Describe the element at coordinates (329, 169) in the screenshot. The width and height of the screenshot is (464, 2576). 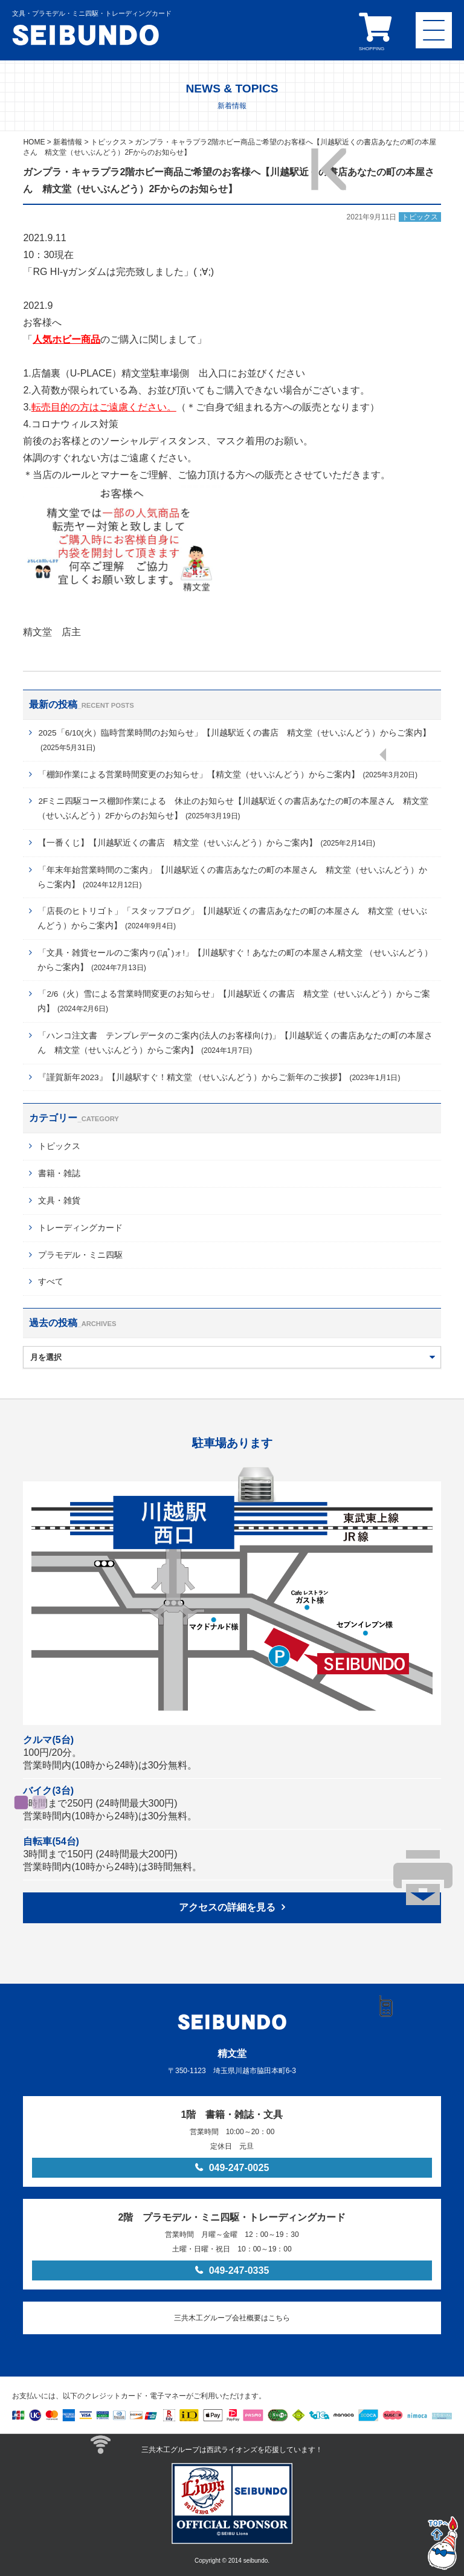
I see `go to first item in a list or sequence (right-to-left layout)` at that location.